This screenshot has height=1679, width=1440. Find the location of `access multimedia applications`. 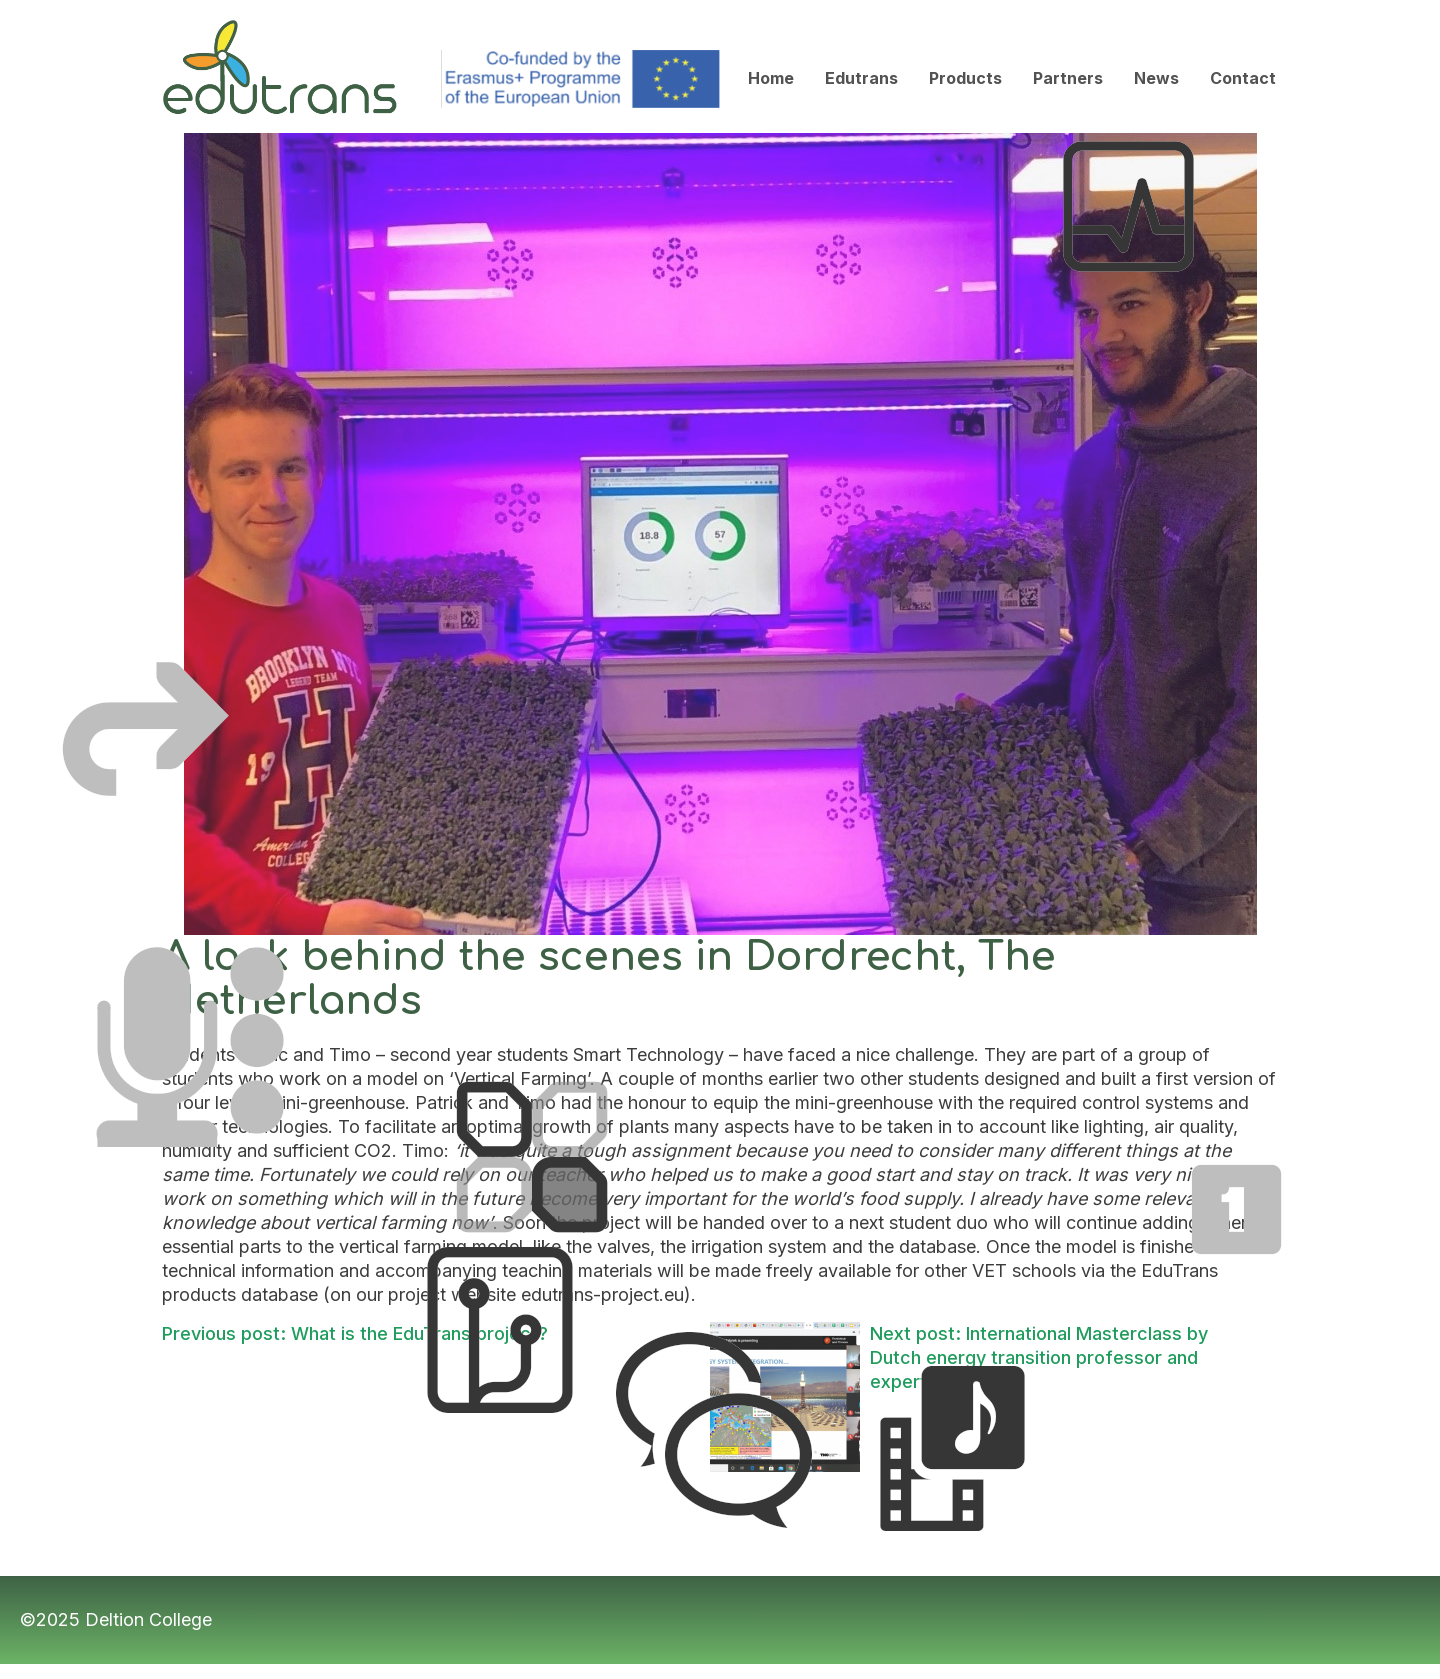

access multimedia applications is located at coordinates (952, 1448).